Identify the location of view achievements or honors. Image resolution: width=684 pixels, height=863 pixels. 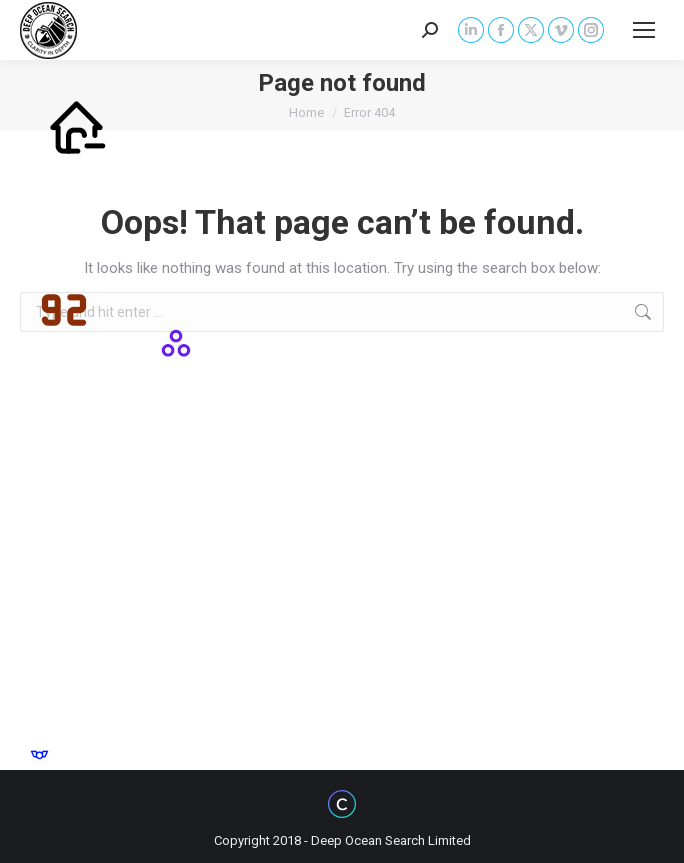
(39, 754).